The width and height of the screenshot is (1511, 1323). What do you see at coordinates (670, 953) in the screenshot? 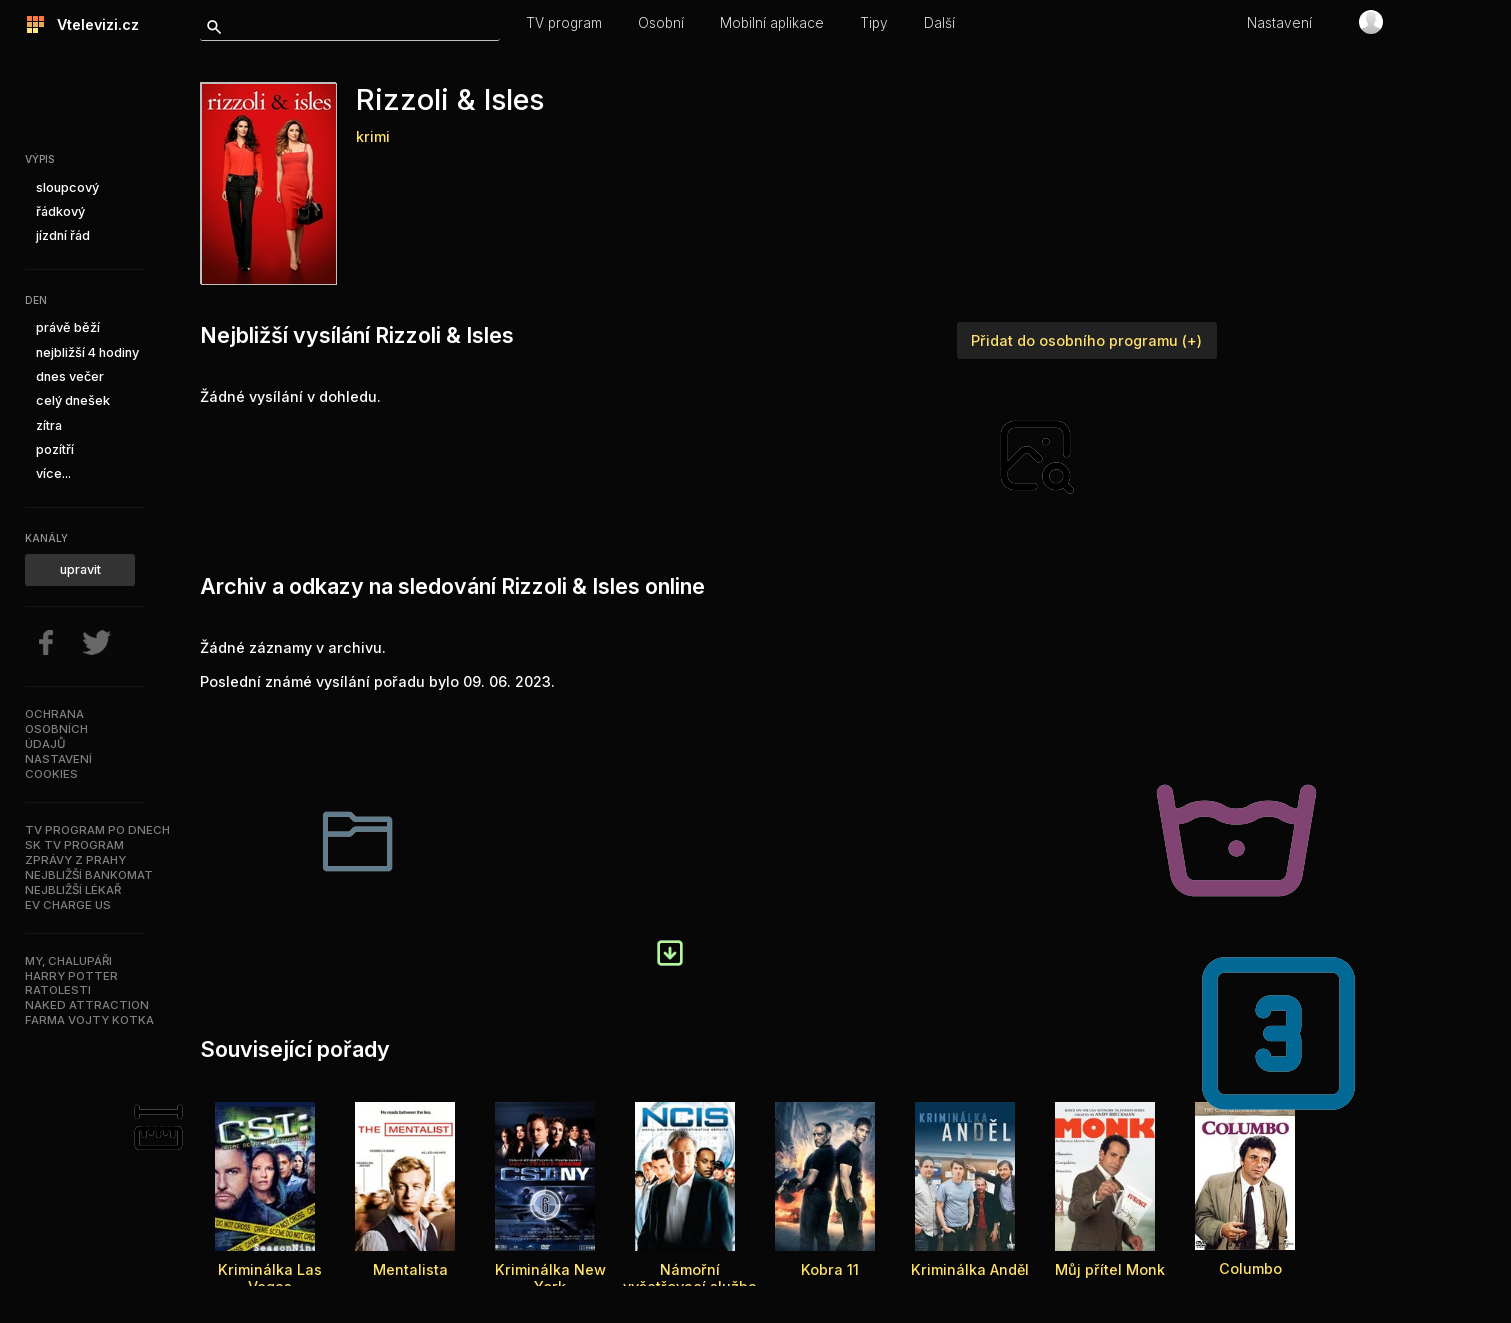
I see `download file or content` at bounding box center [670, 953].